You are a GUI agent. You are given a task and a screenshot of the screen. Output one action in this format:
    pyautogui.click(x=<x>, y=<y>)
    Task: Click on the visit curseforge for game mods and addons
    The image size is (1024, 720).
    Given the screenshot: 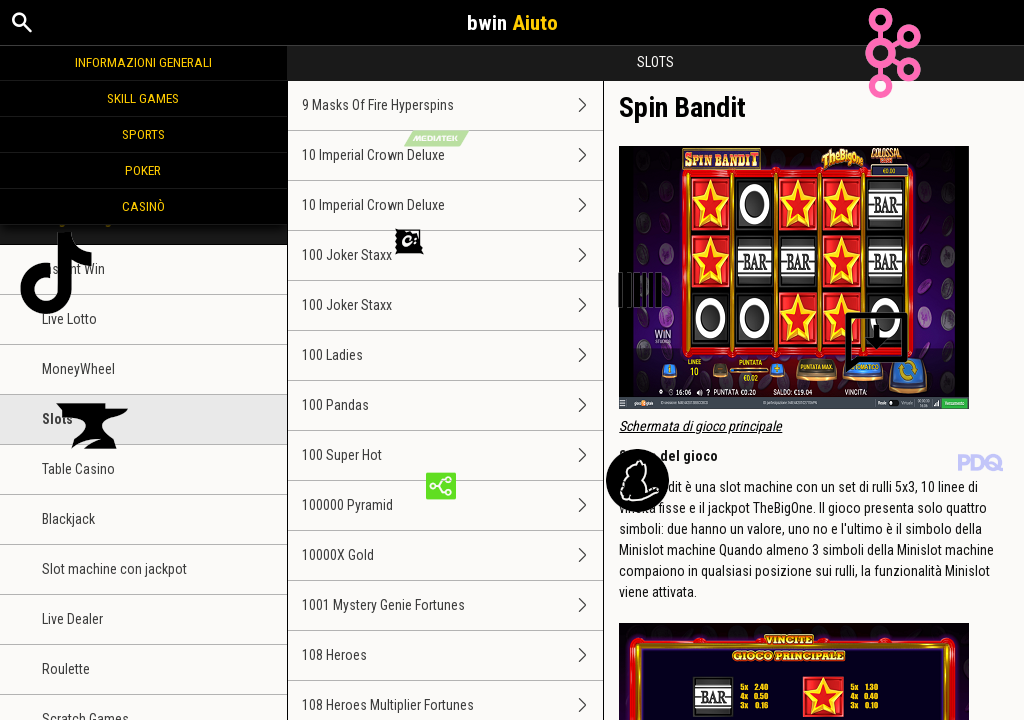 What is the action you would take?
    pyautogui.click(x=92, y=426)
    